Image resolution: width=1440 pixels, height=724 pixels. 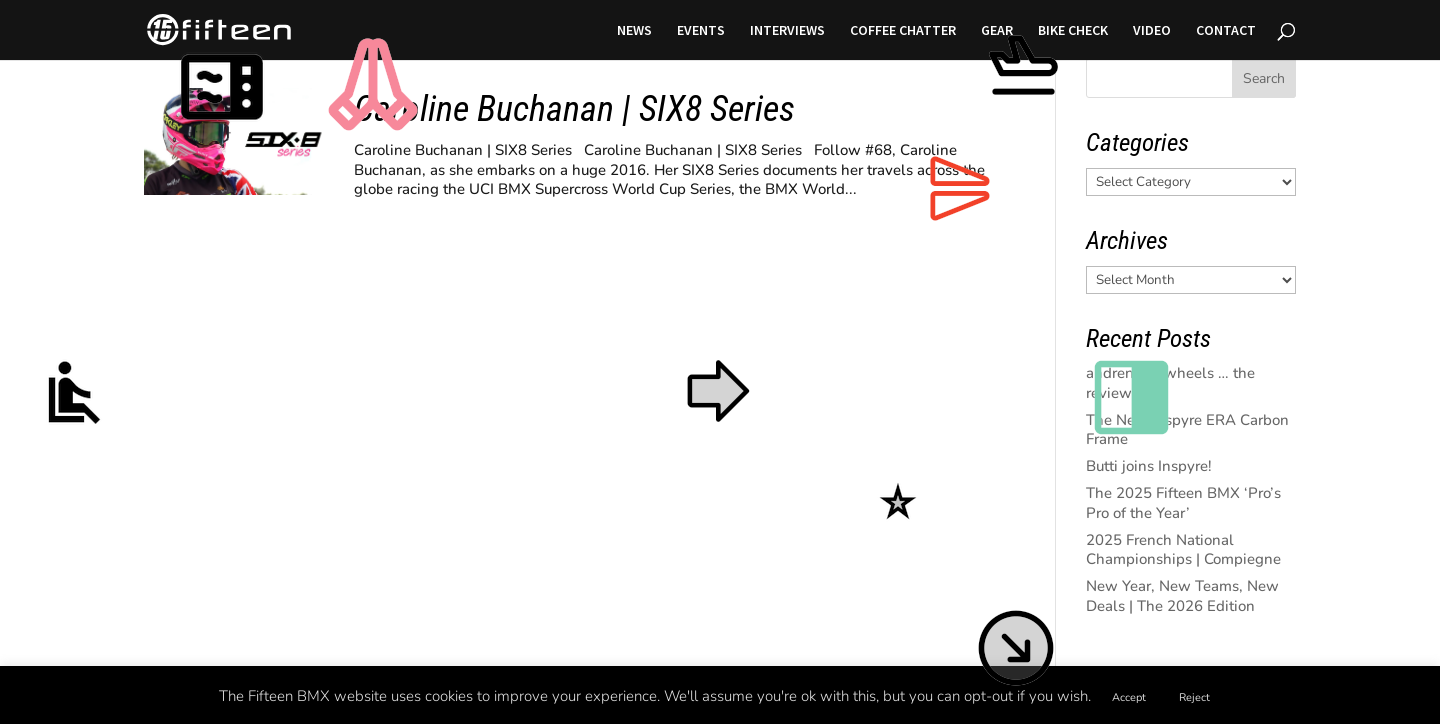 What do you see at coordinates (1016, 648) in the screenshot?
I see `navigate to the next item or section` at bounding box center [1016, 648].